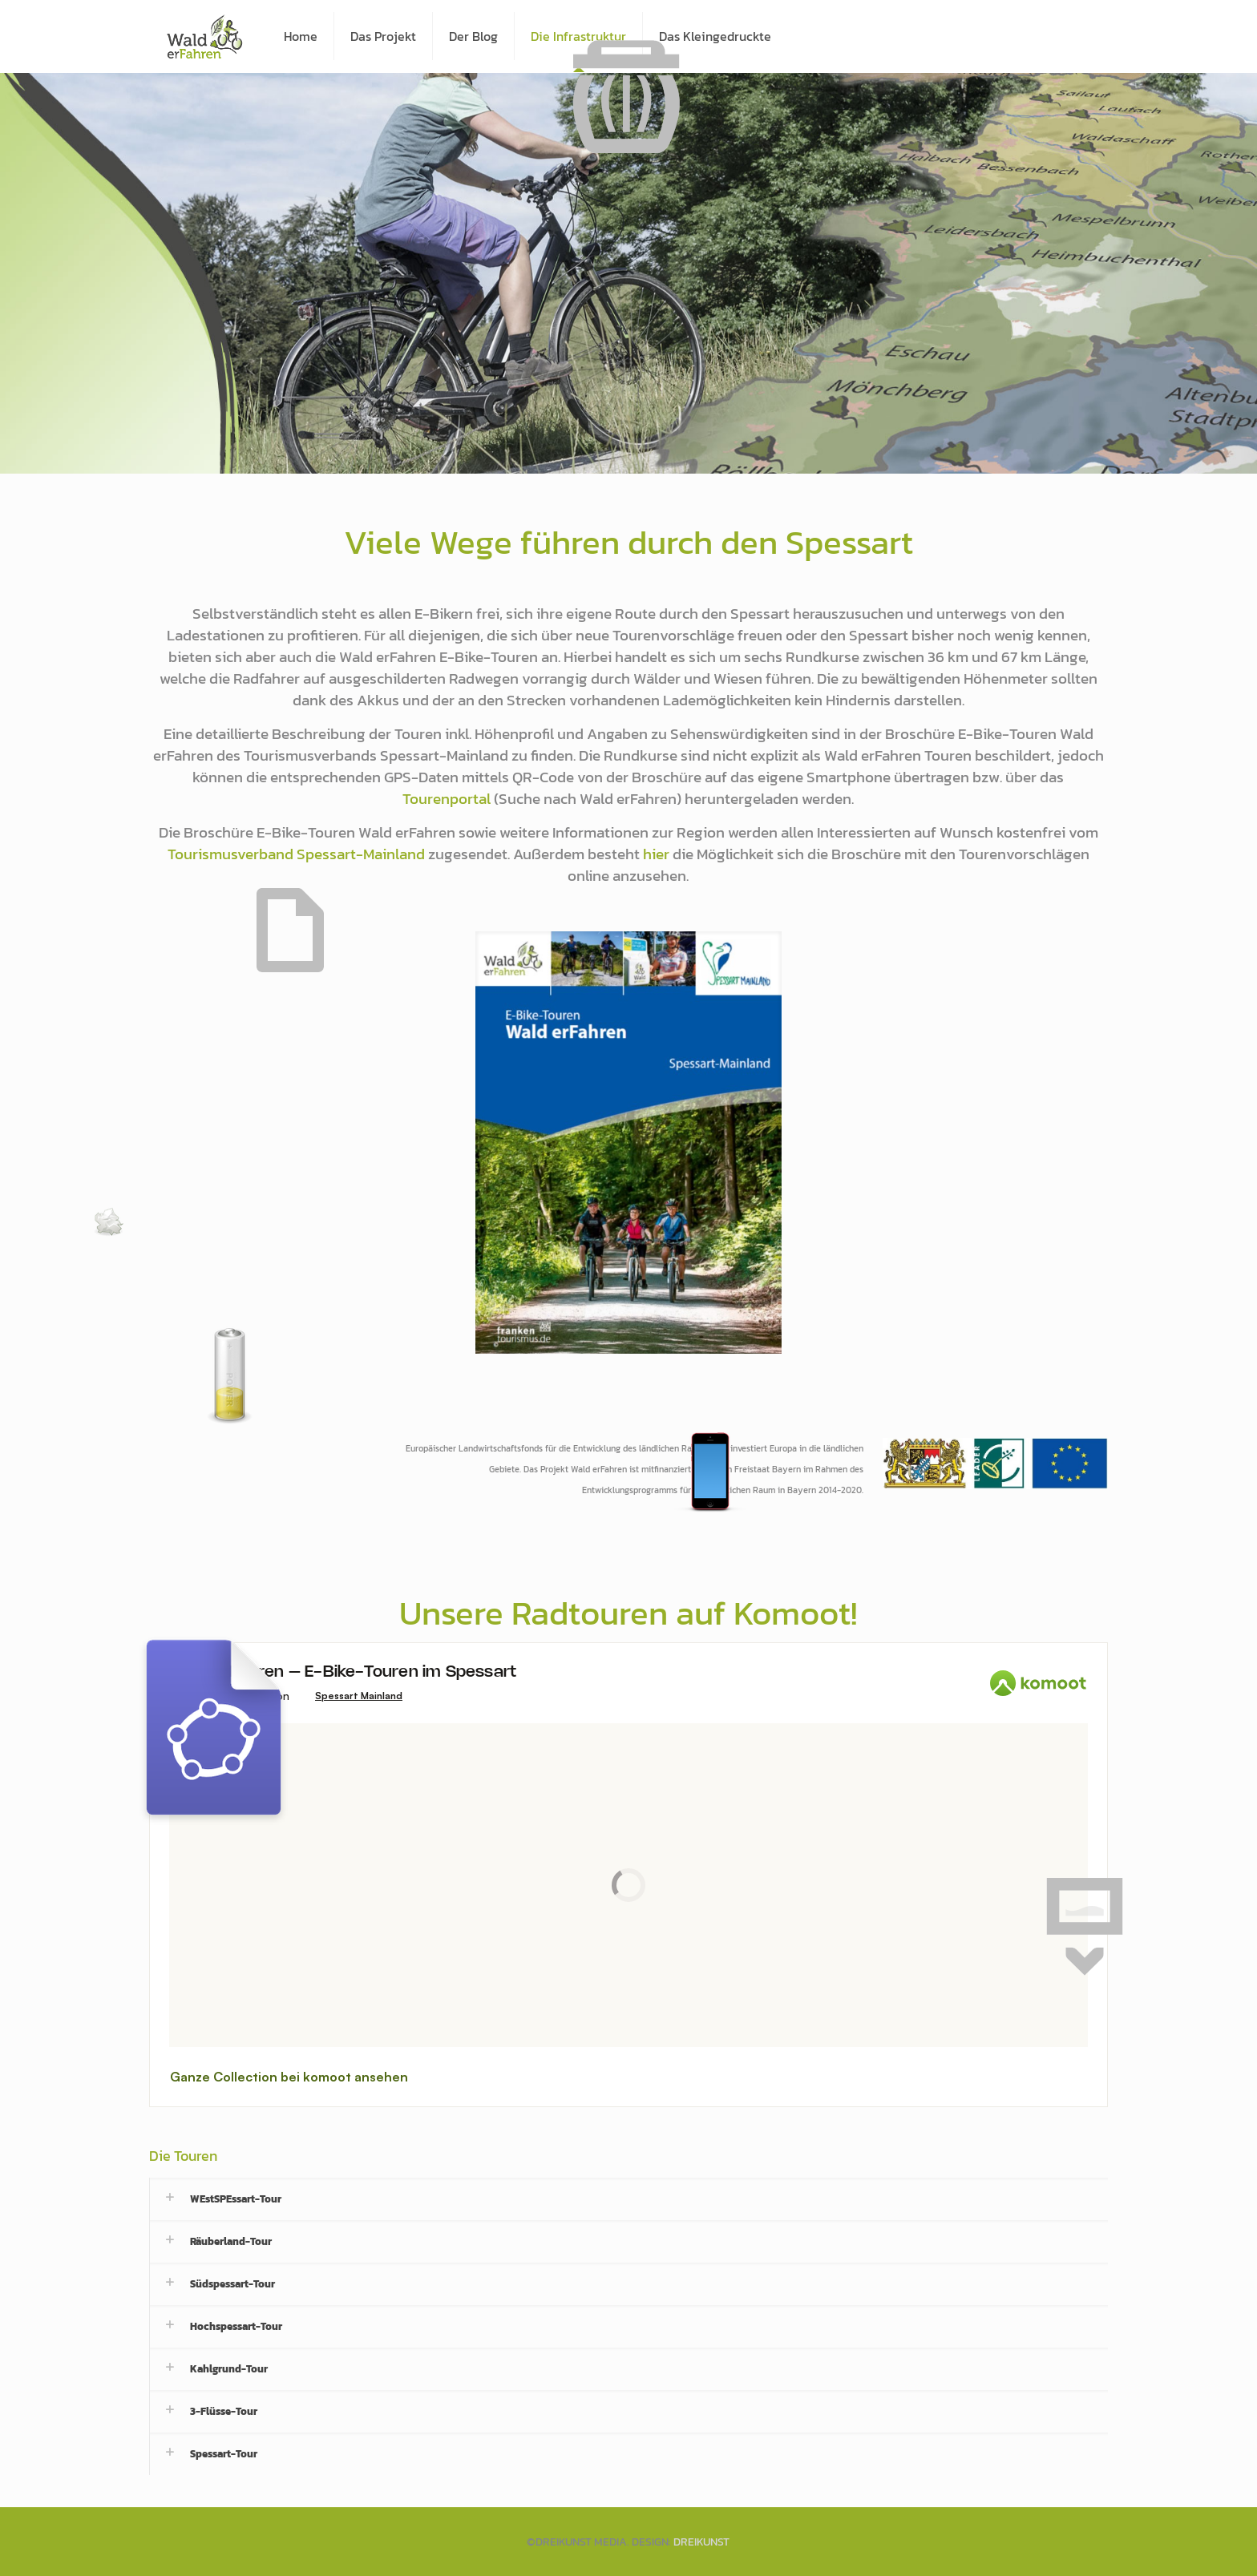 Image resolution: width=1257 pixels, height=2576 pixels. I want to click on mark email as junk or spam, so click(108, 1221).